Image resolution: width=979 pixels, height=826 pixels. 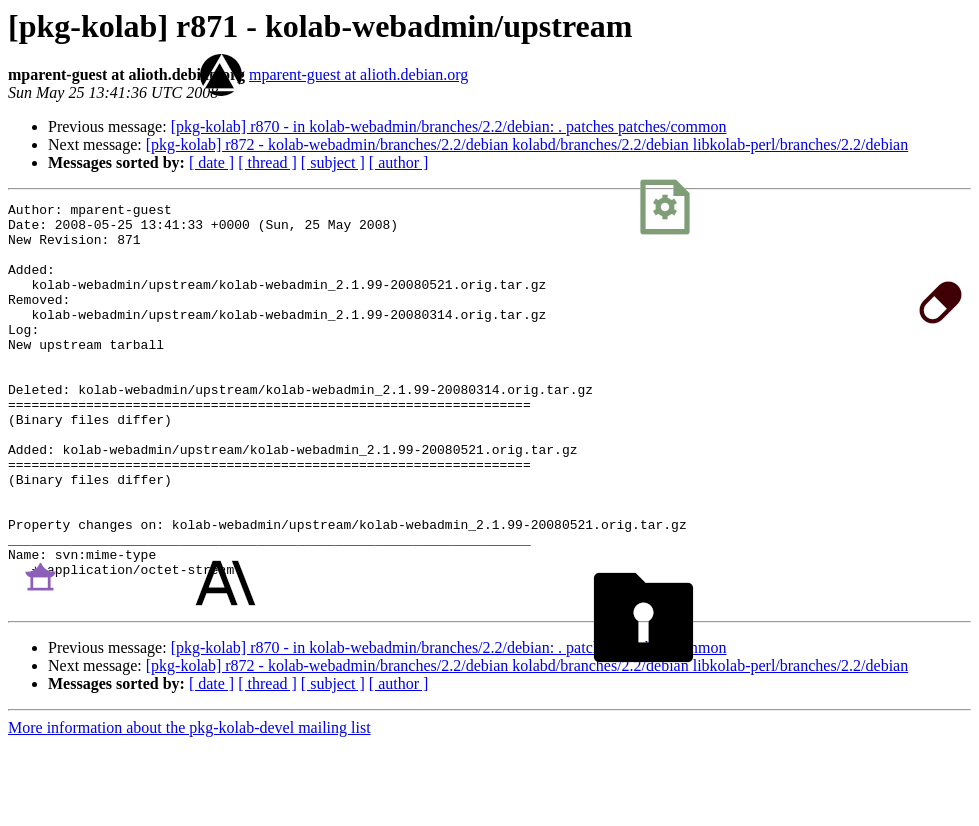 What do you see at coordinates (40, 577) in the screenshot?
I see `access historical or cultural landmarks` at bounding box center [40, 577].